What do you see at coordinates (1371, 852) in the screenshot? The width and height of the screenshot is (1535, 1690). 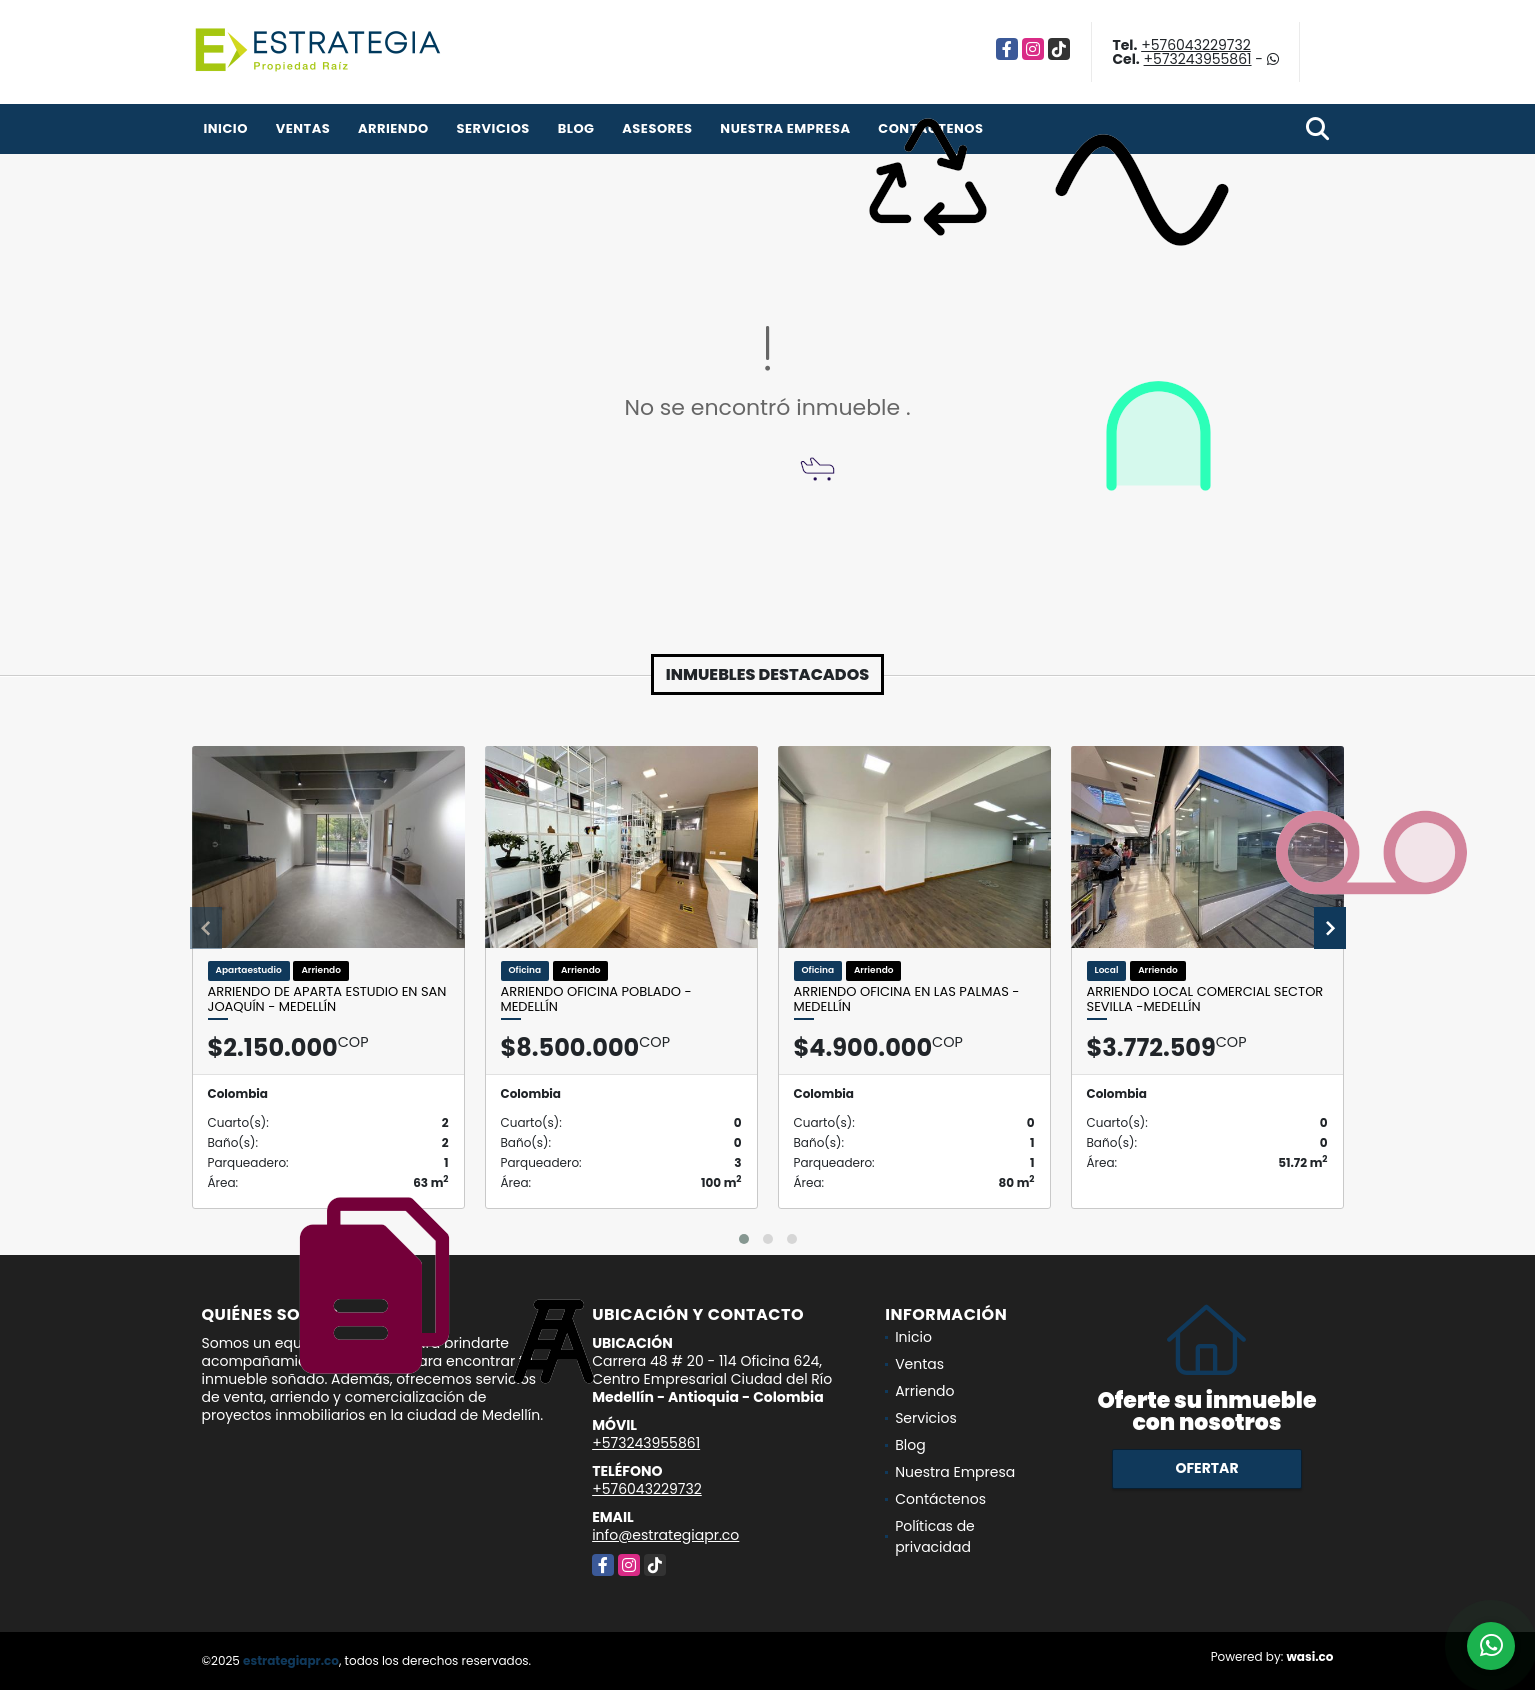 I see `access voicemail messages` at bounding box center [1371, 852].